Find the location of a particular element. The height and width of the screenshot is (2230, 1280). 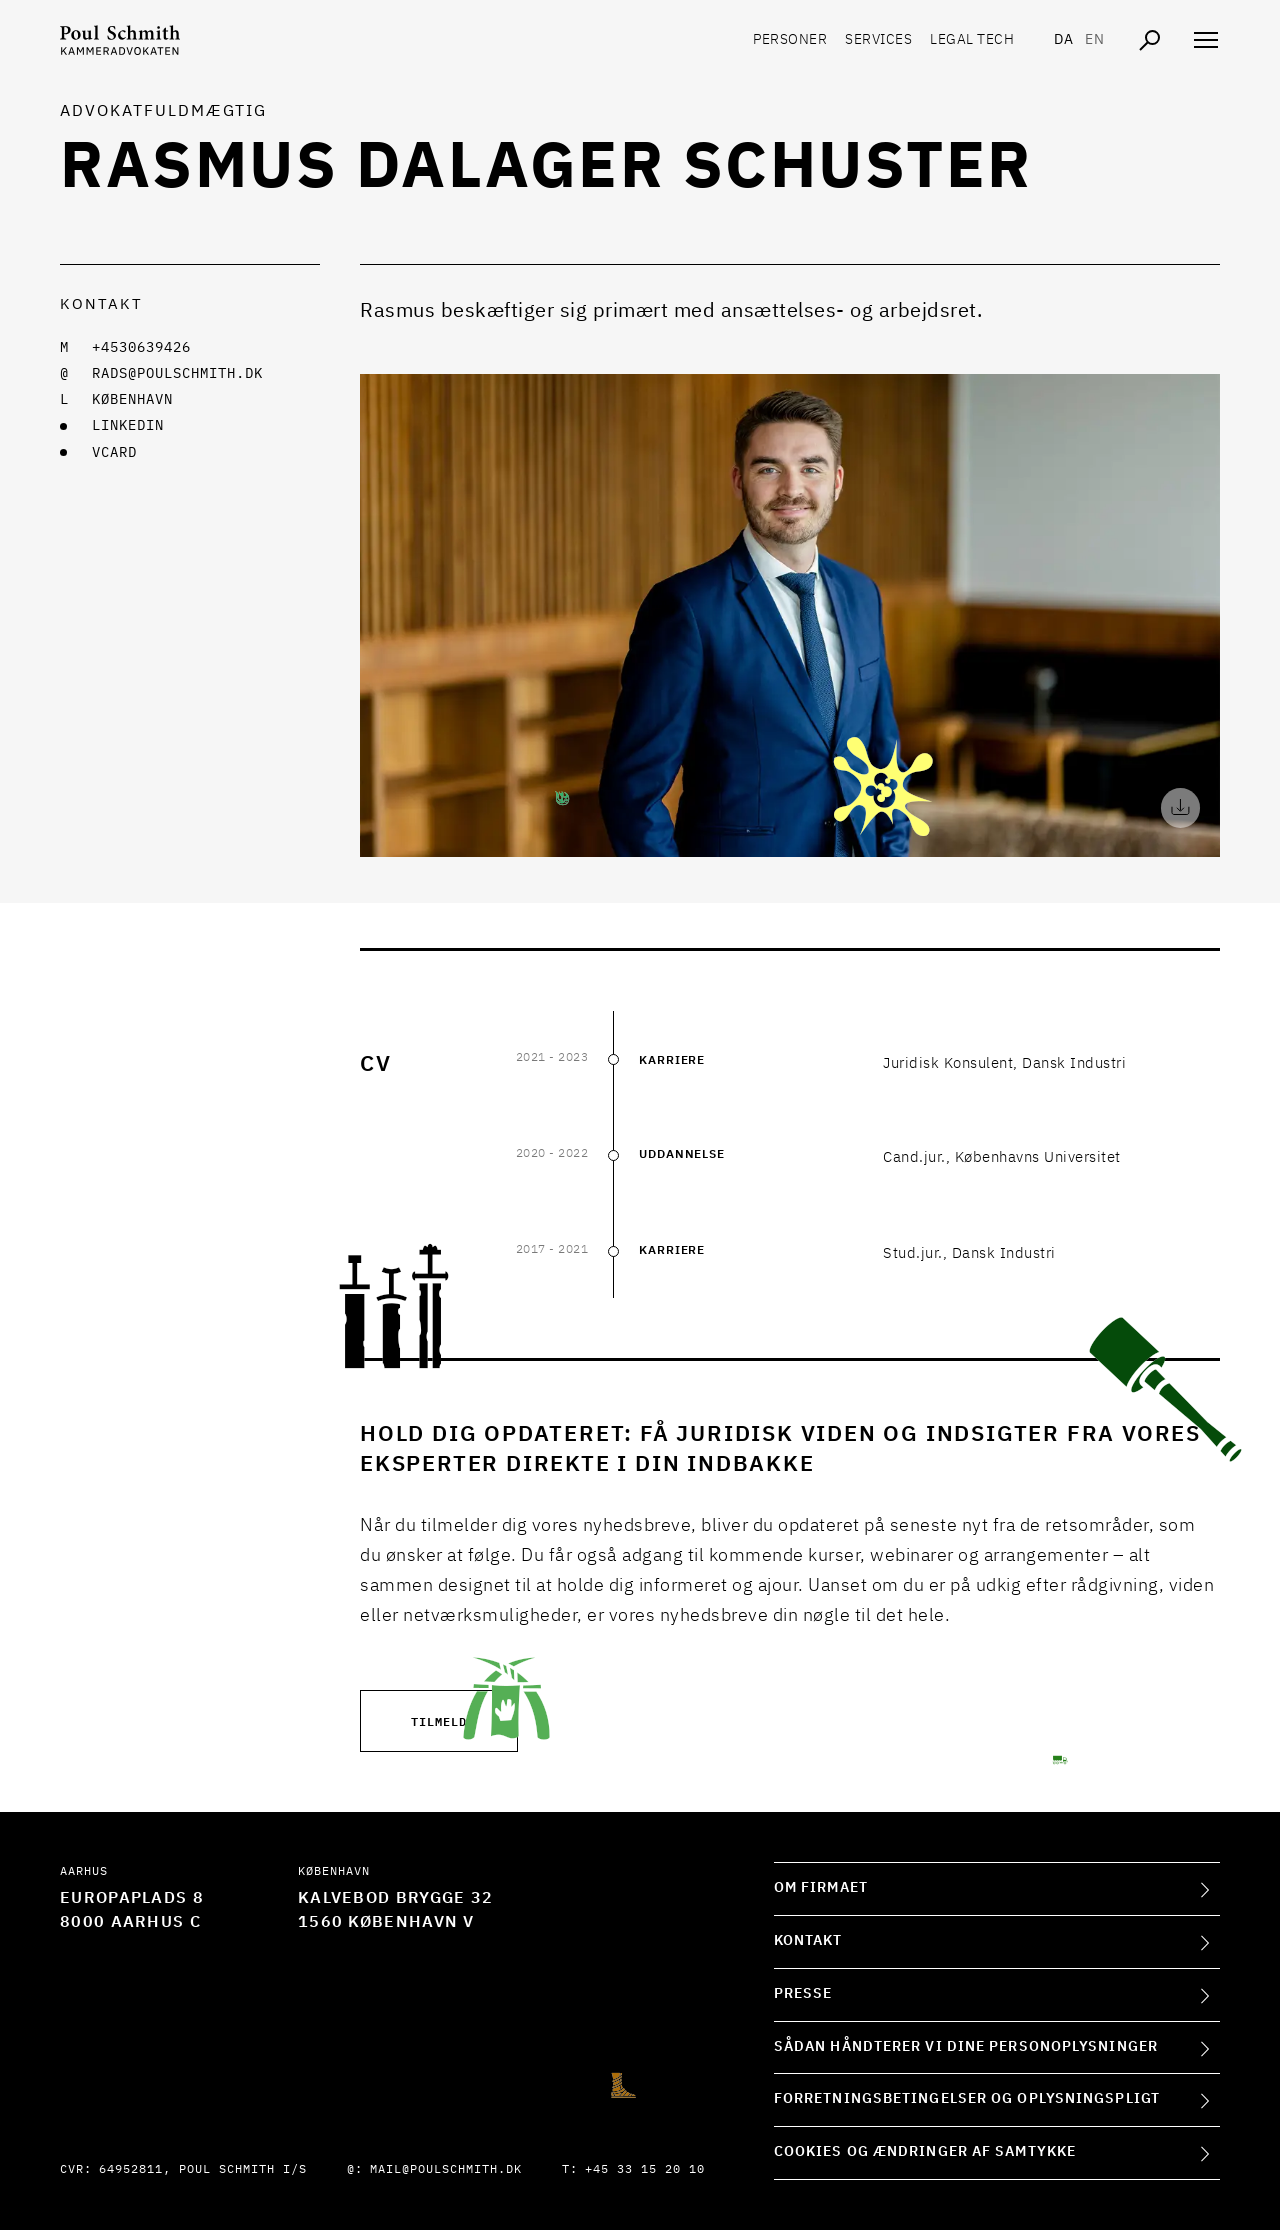

view the Sverd i Fjell monument landmark is located at coordinates (394, 1304).